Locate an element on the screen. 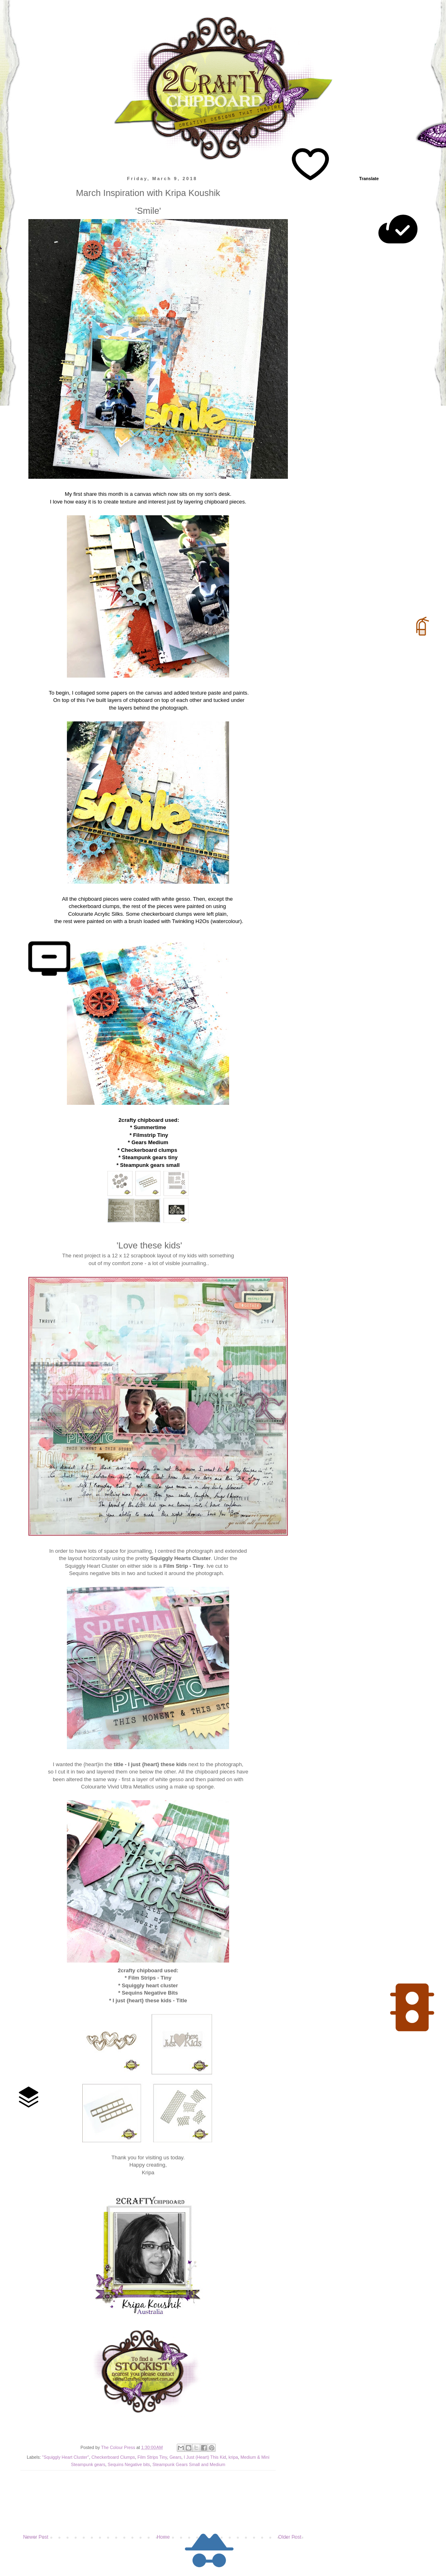 This screenshot has width=446, height=2576. enable incognito or private browsing mode is located at coordinates (209, 2550).